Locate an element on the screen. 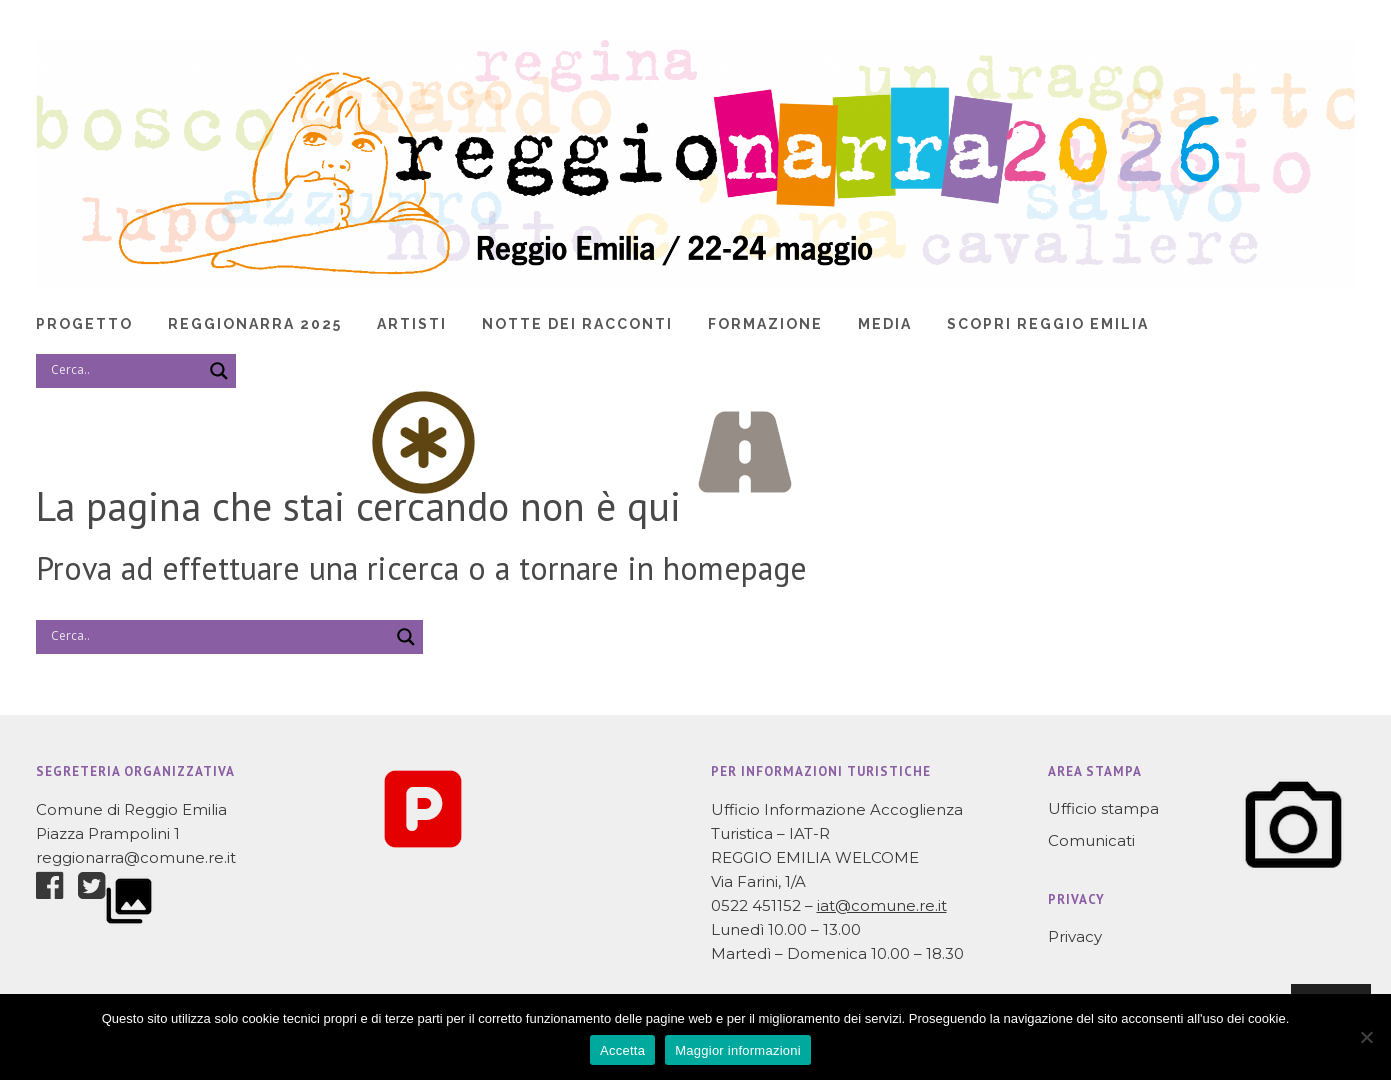 This screenshot has height=1080, width=1391. access medical or health features is located at coordinates (423, 442).